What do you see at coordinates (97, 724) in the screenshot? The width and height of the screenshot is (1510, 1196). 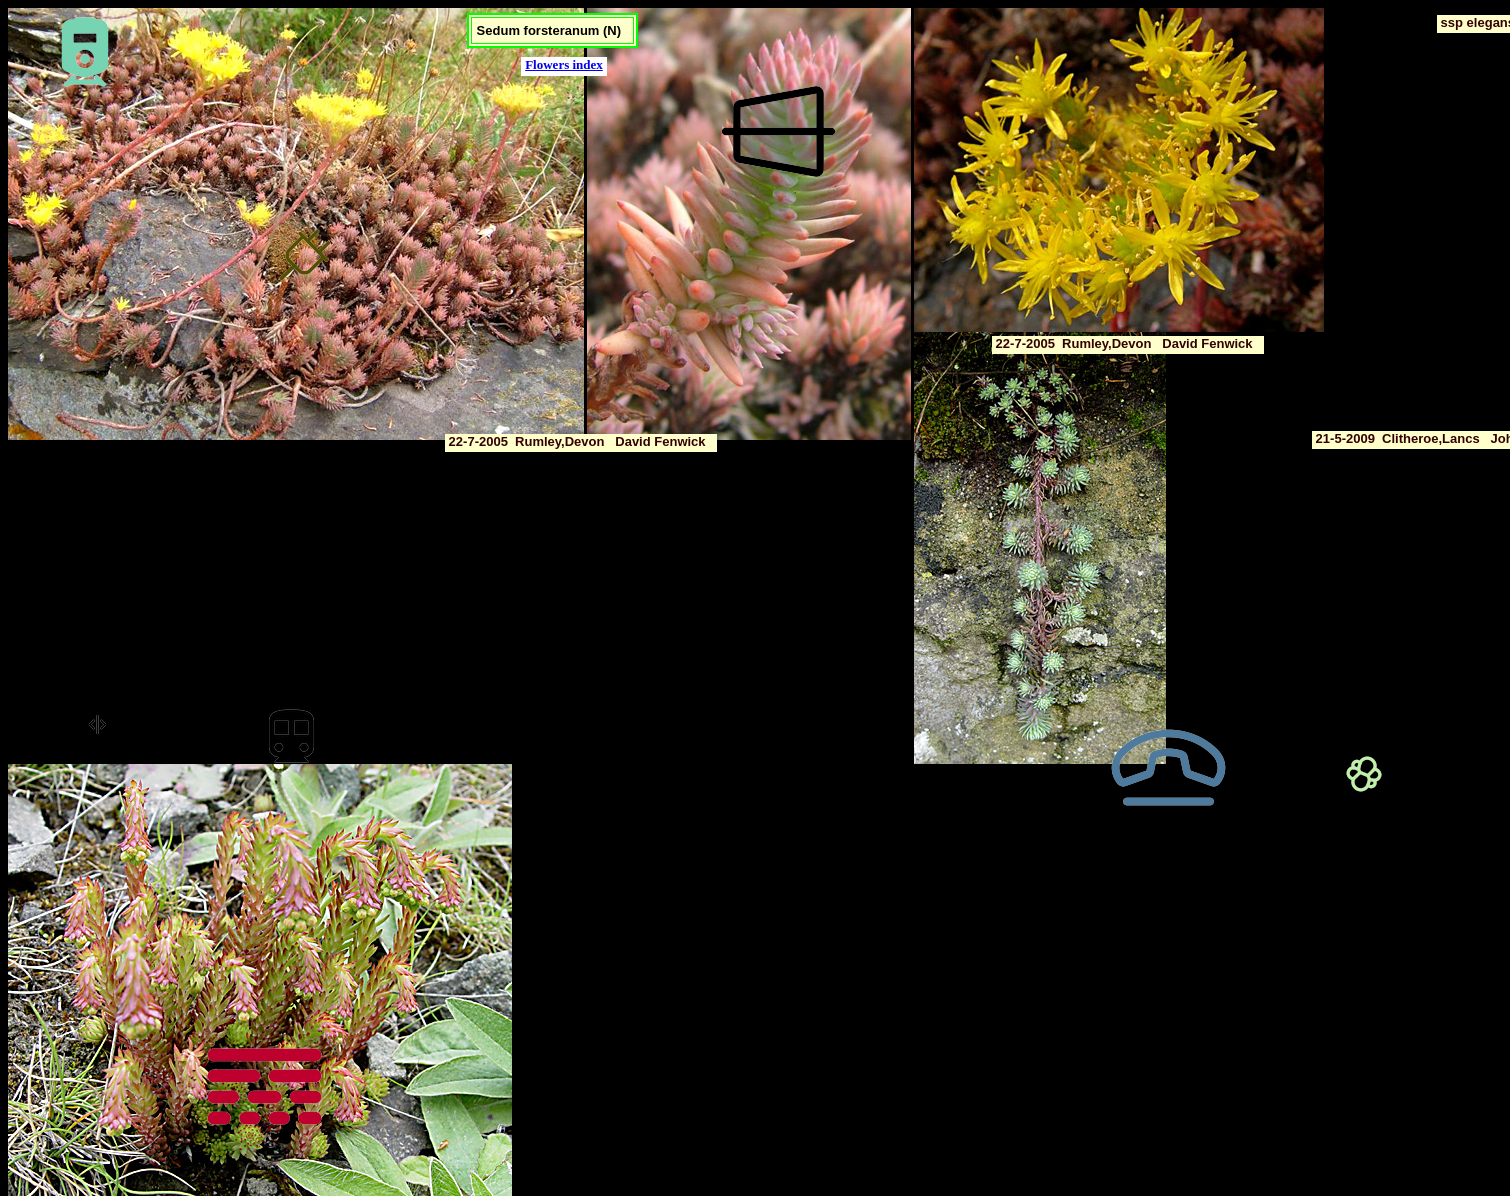 I see `drag to resize adjacent panels horizontally` at bounding box center [97, 724].